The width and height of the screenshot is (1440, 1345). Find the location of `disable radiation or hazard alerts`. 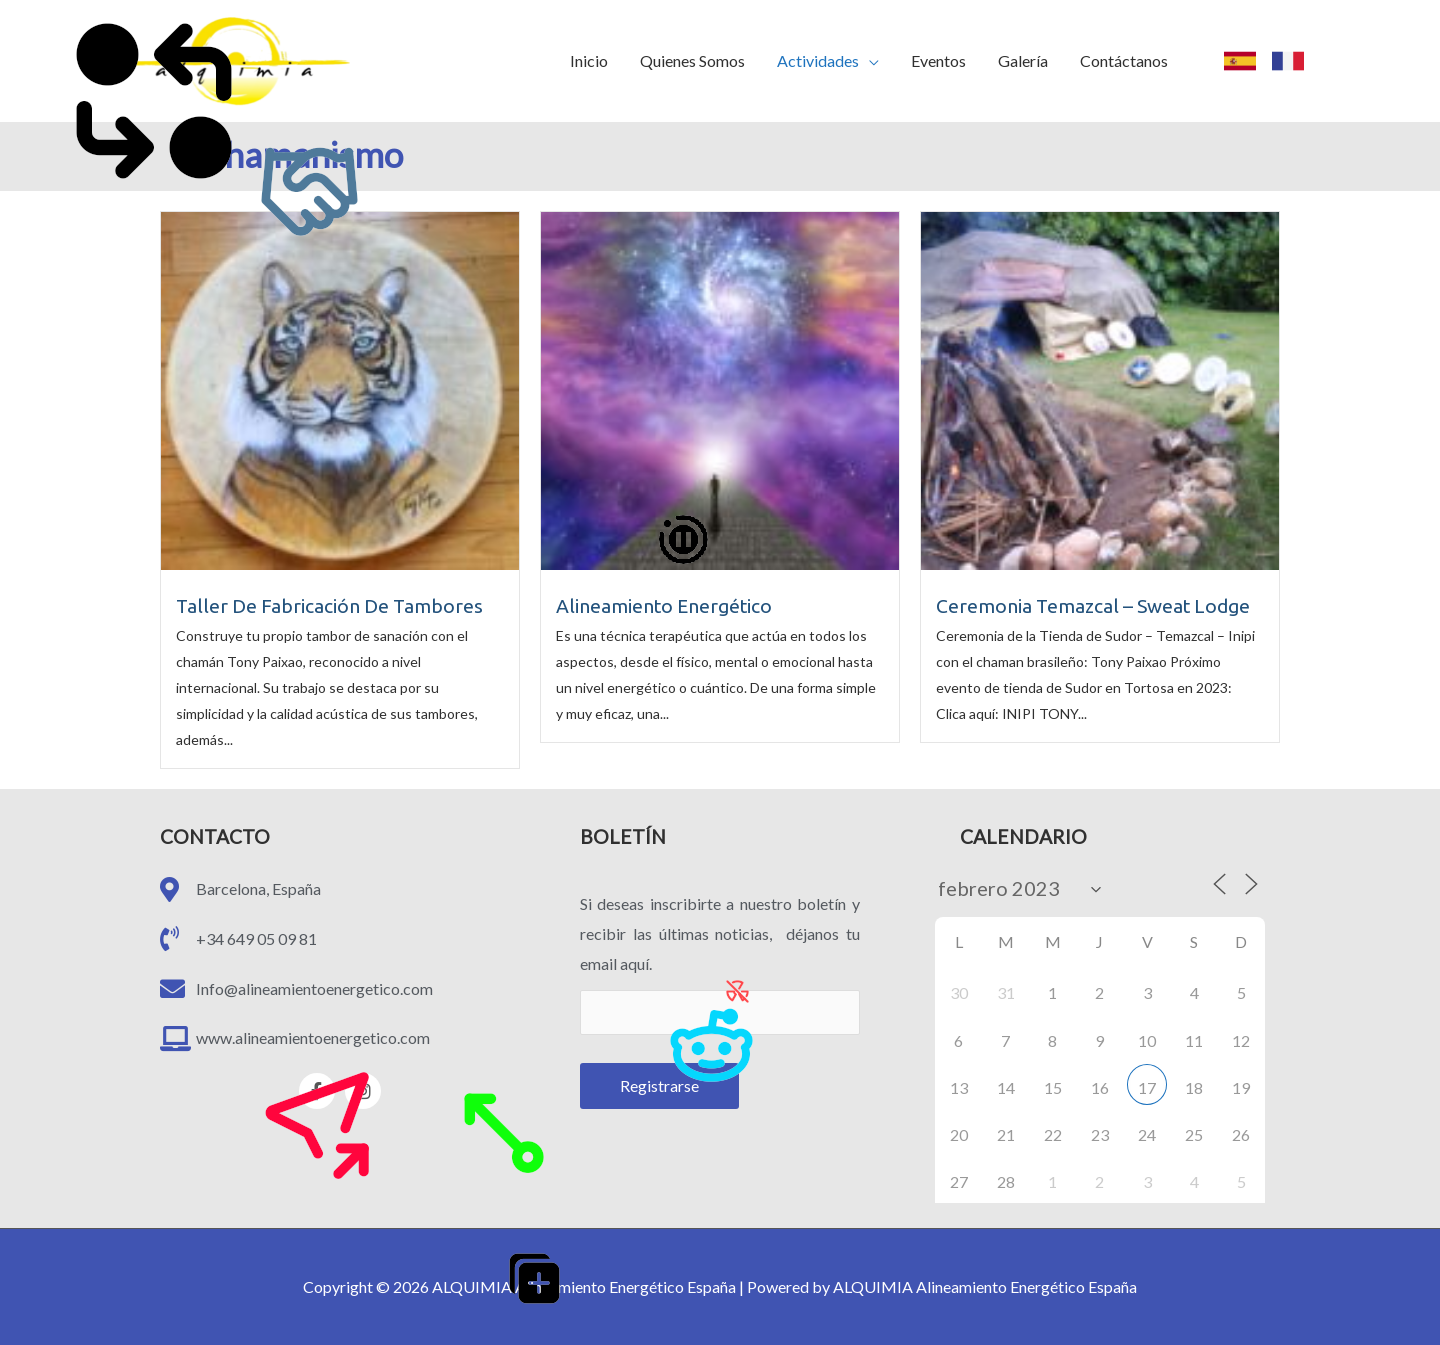

disable radiation or hazard alerts is located at coordinates (737, 991).